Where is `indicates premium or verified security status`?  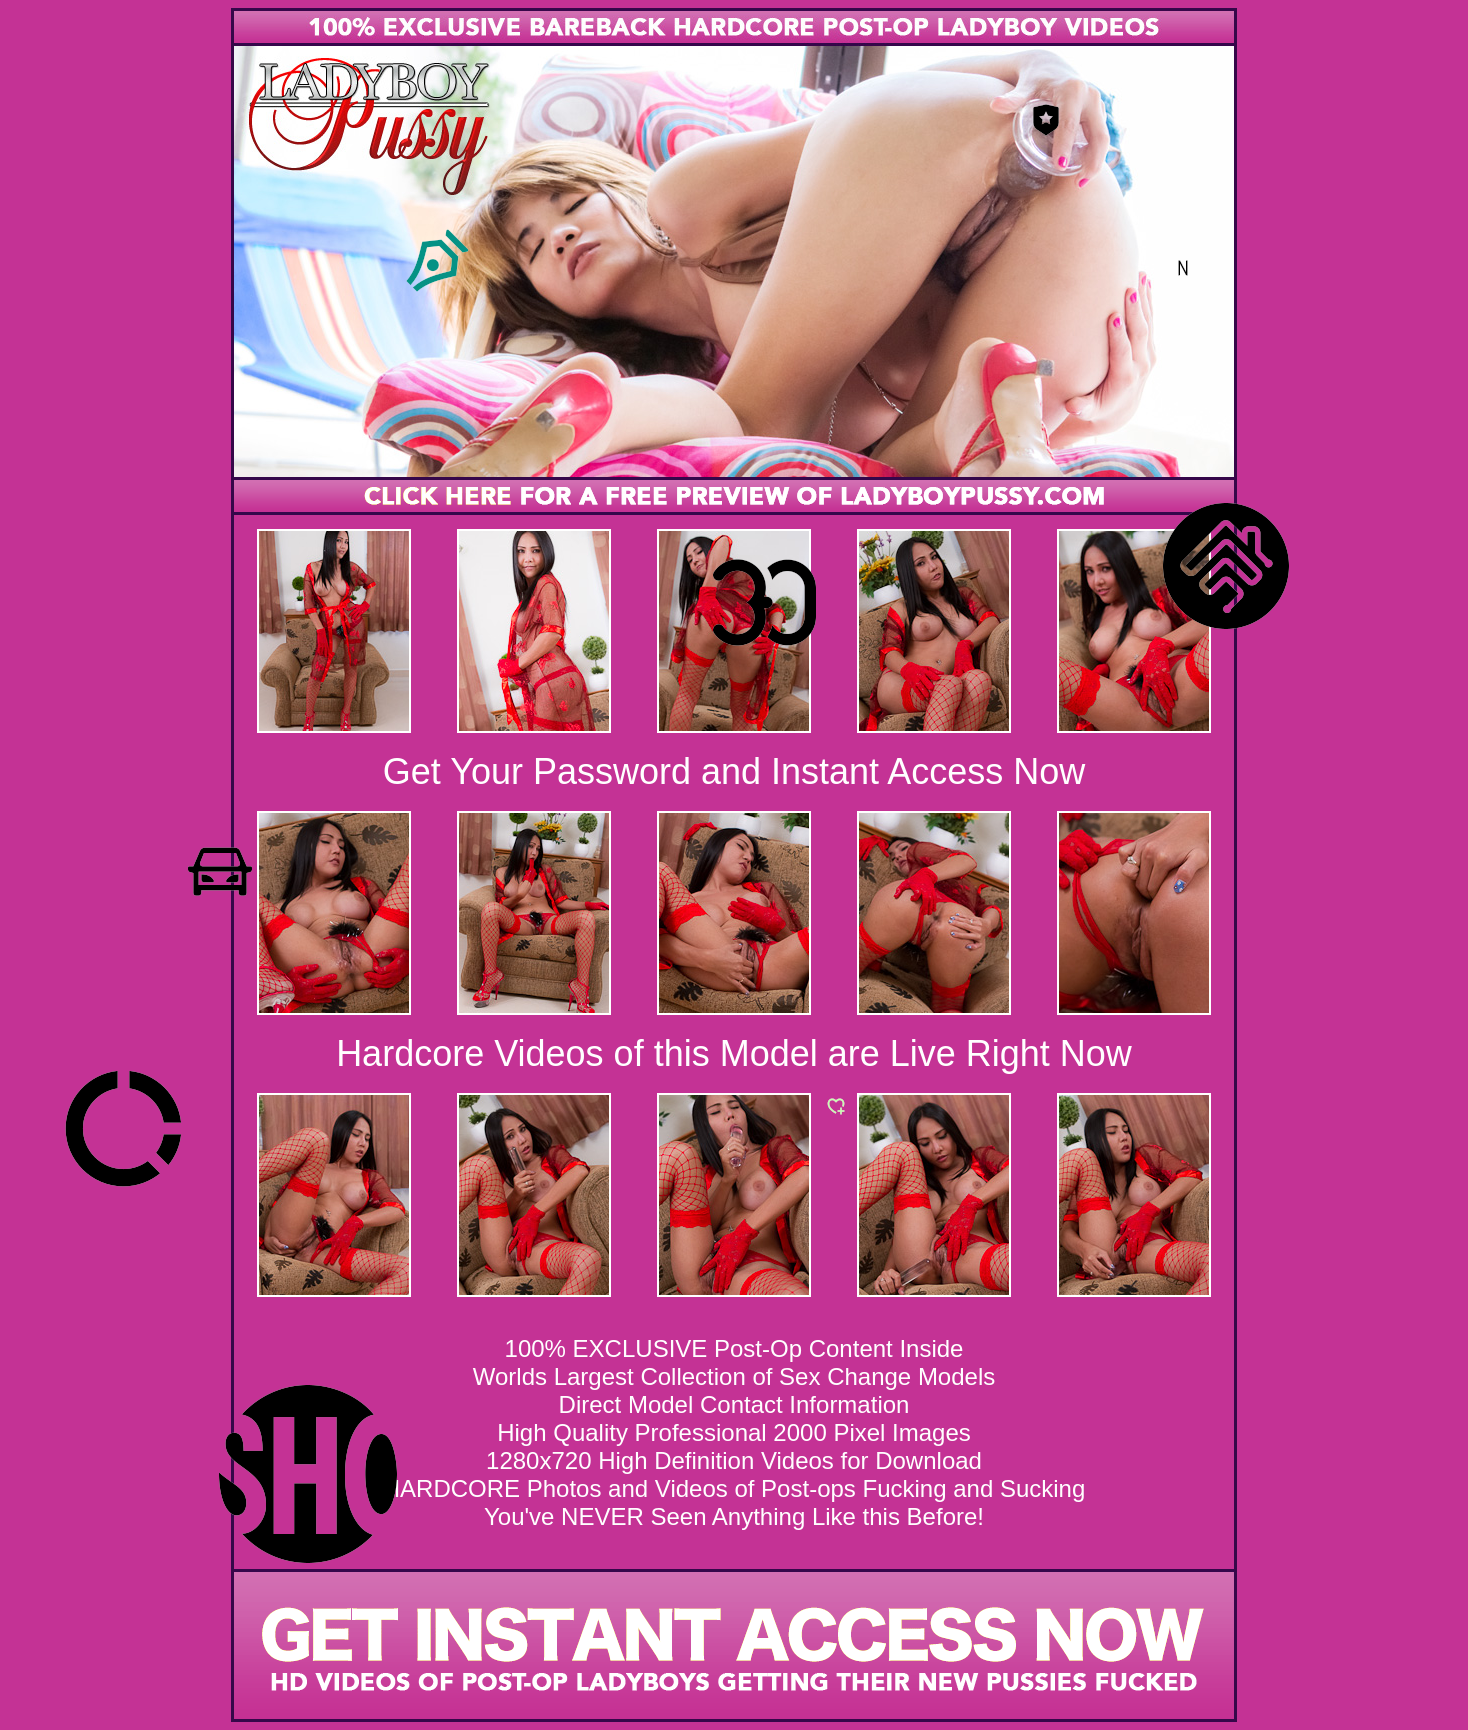
indicates premium or verified security status is located at coordinates (1046, 120).